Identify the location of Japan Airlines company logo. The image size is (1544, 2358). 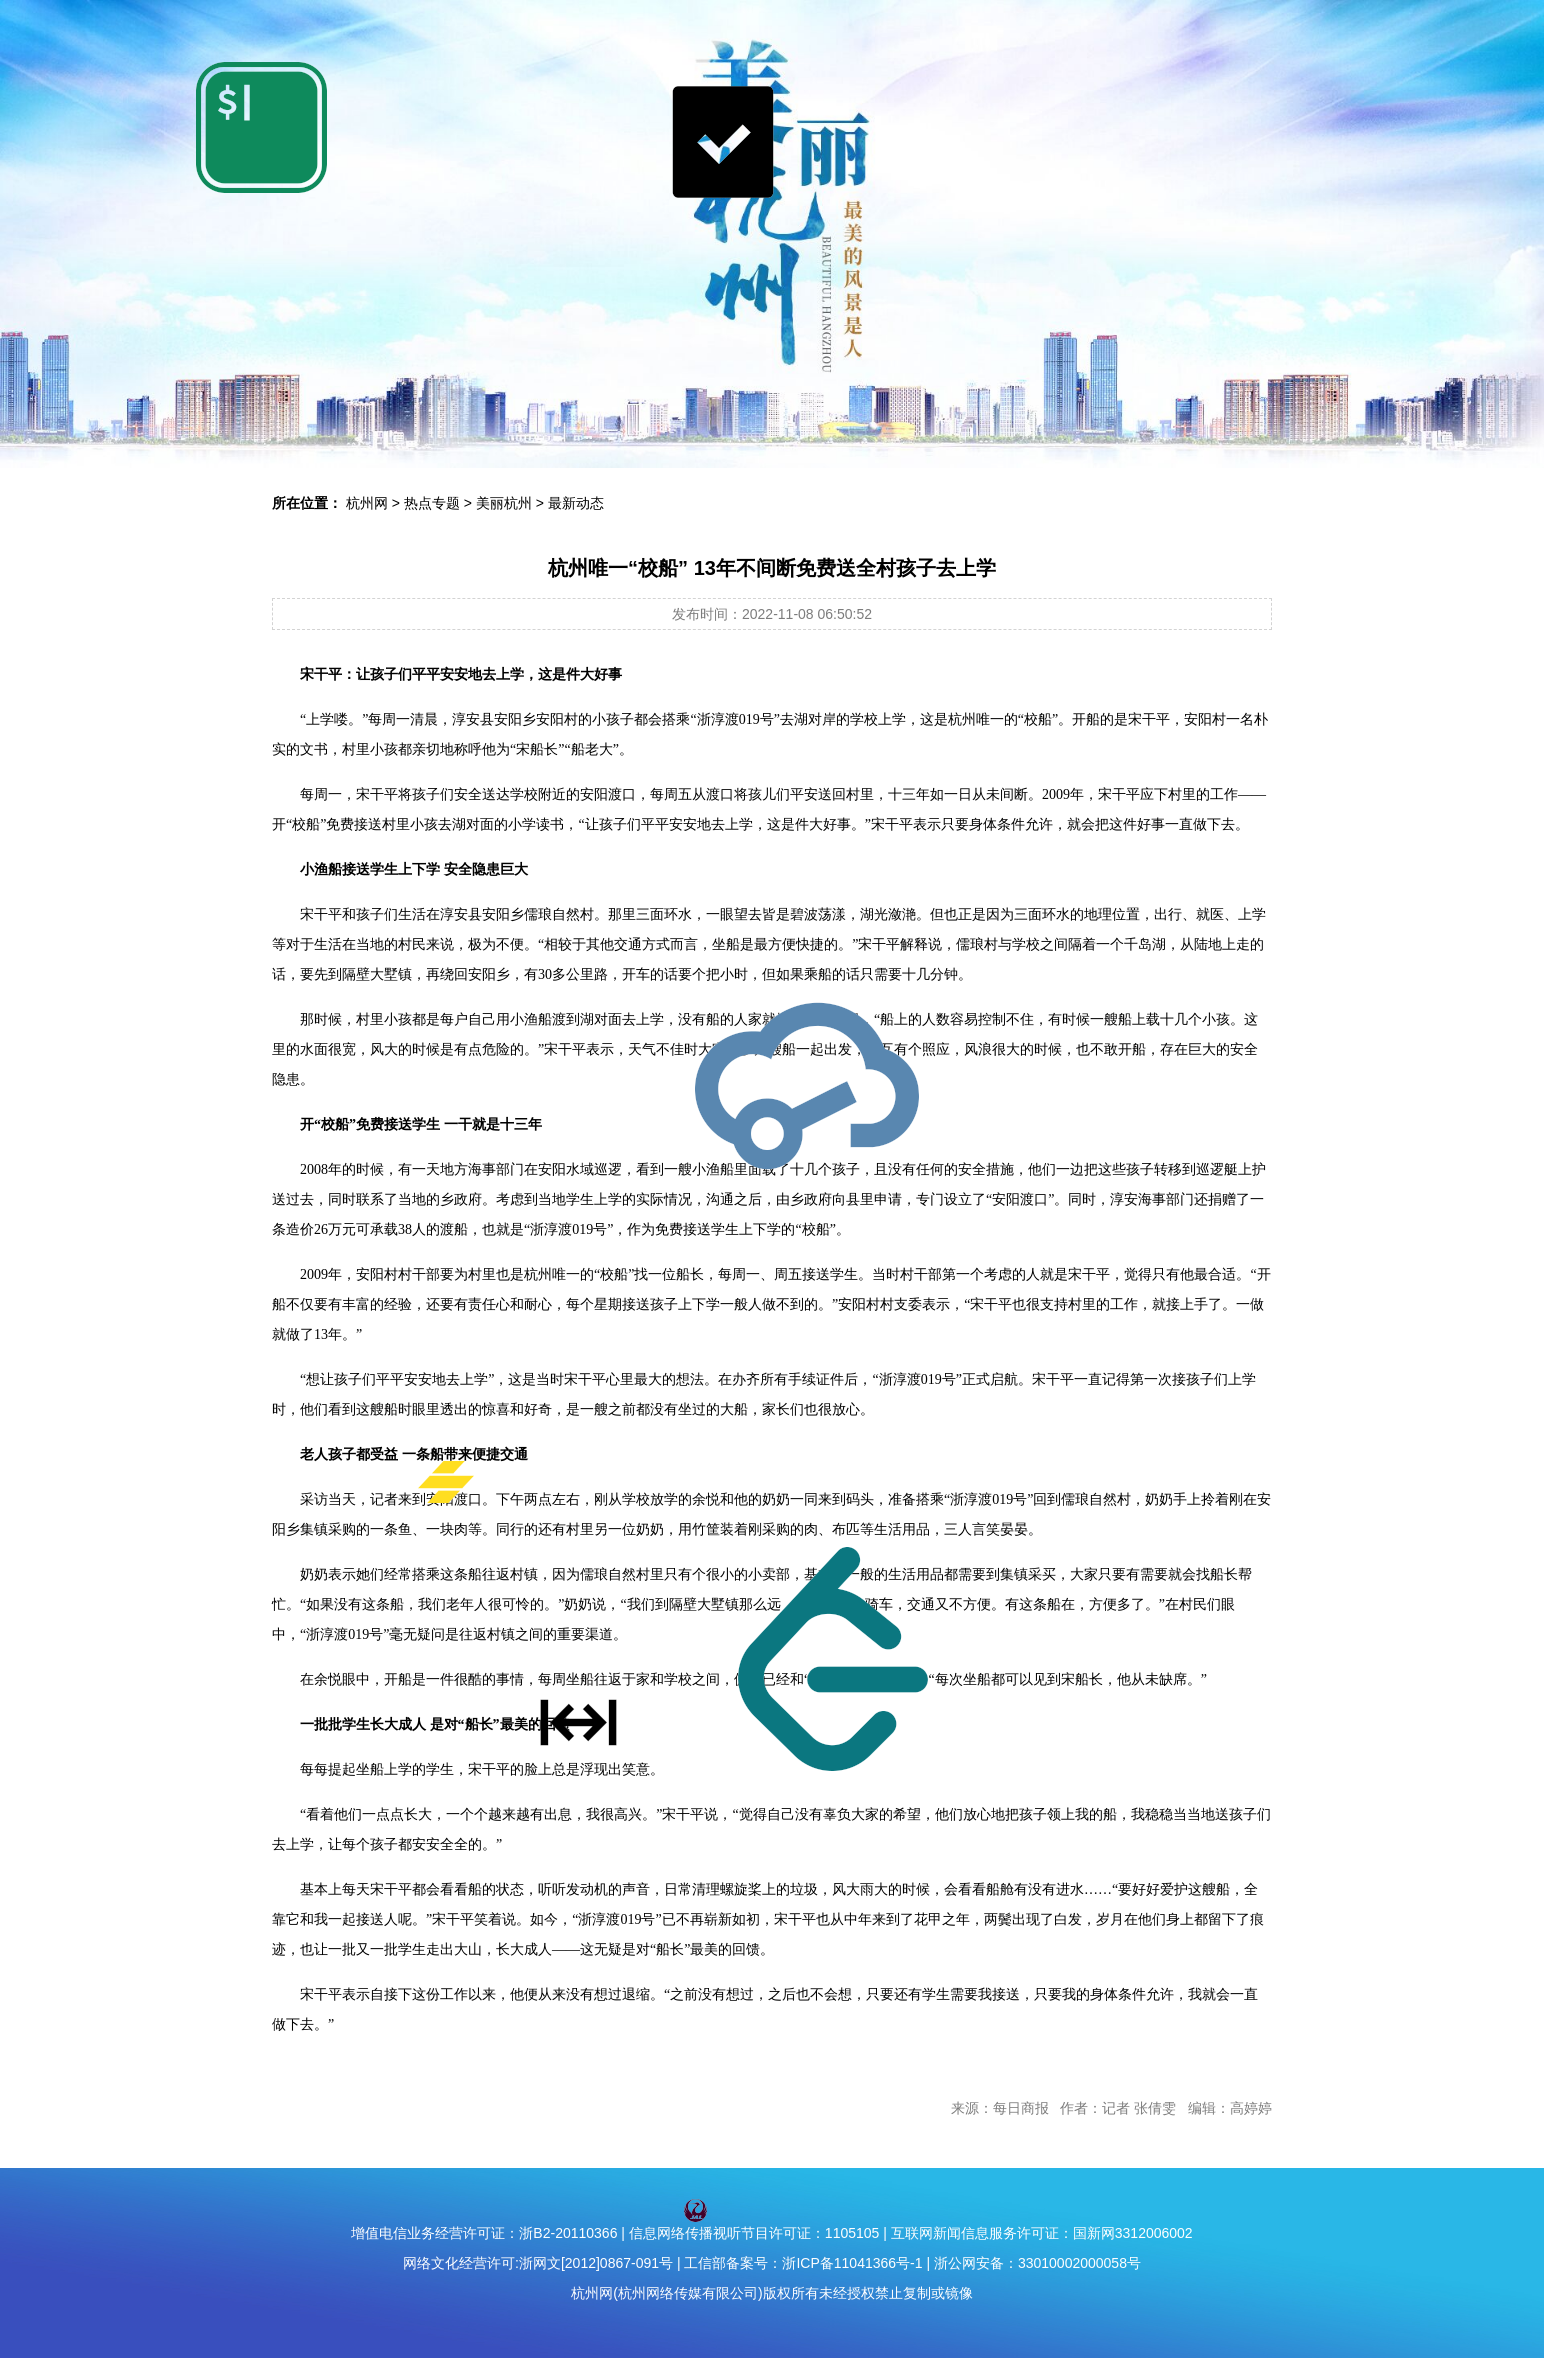
(695, 2210).